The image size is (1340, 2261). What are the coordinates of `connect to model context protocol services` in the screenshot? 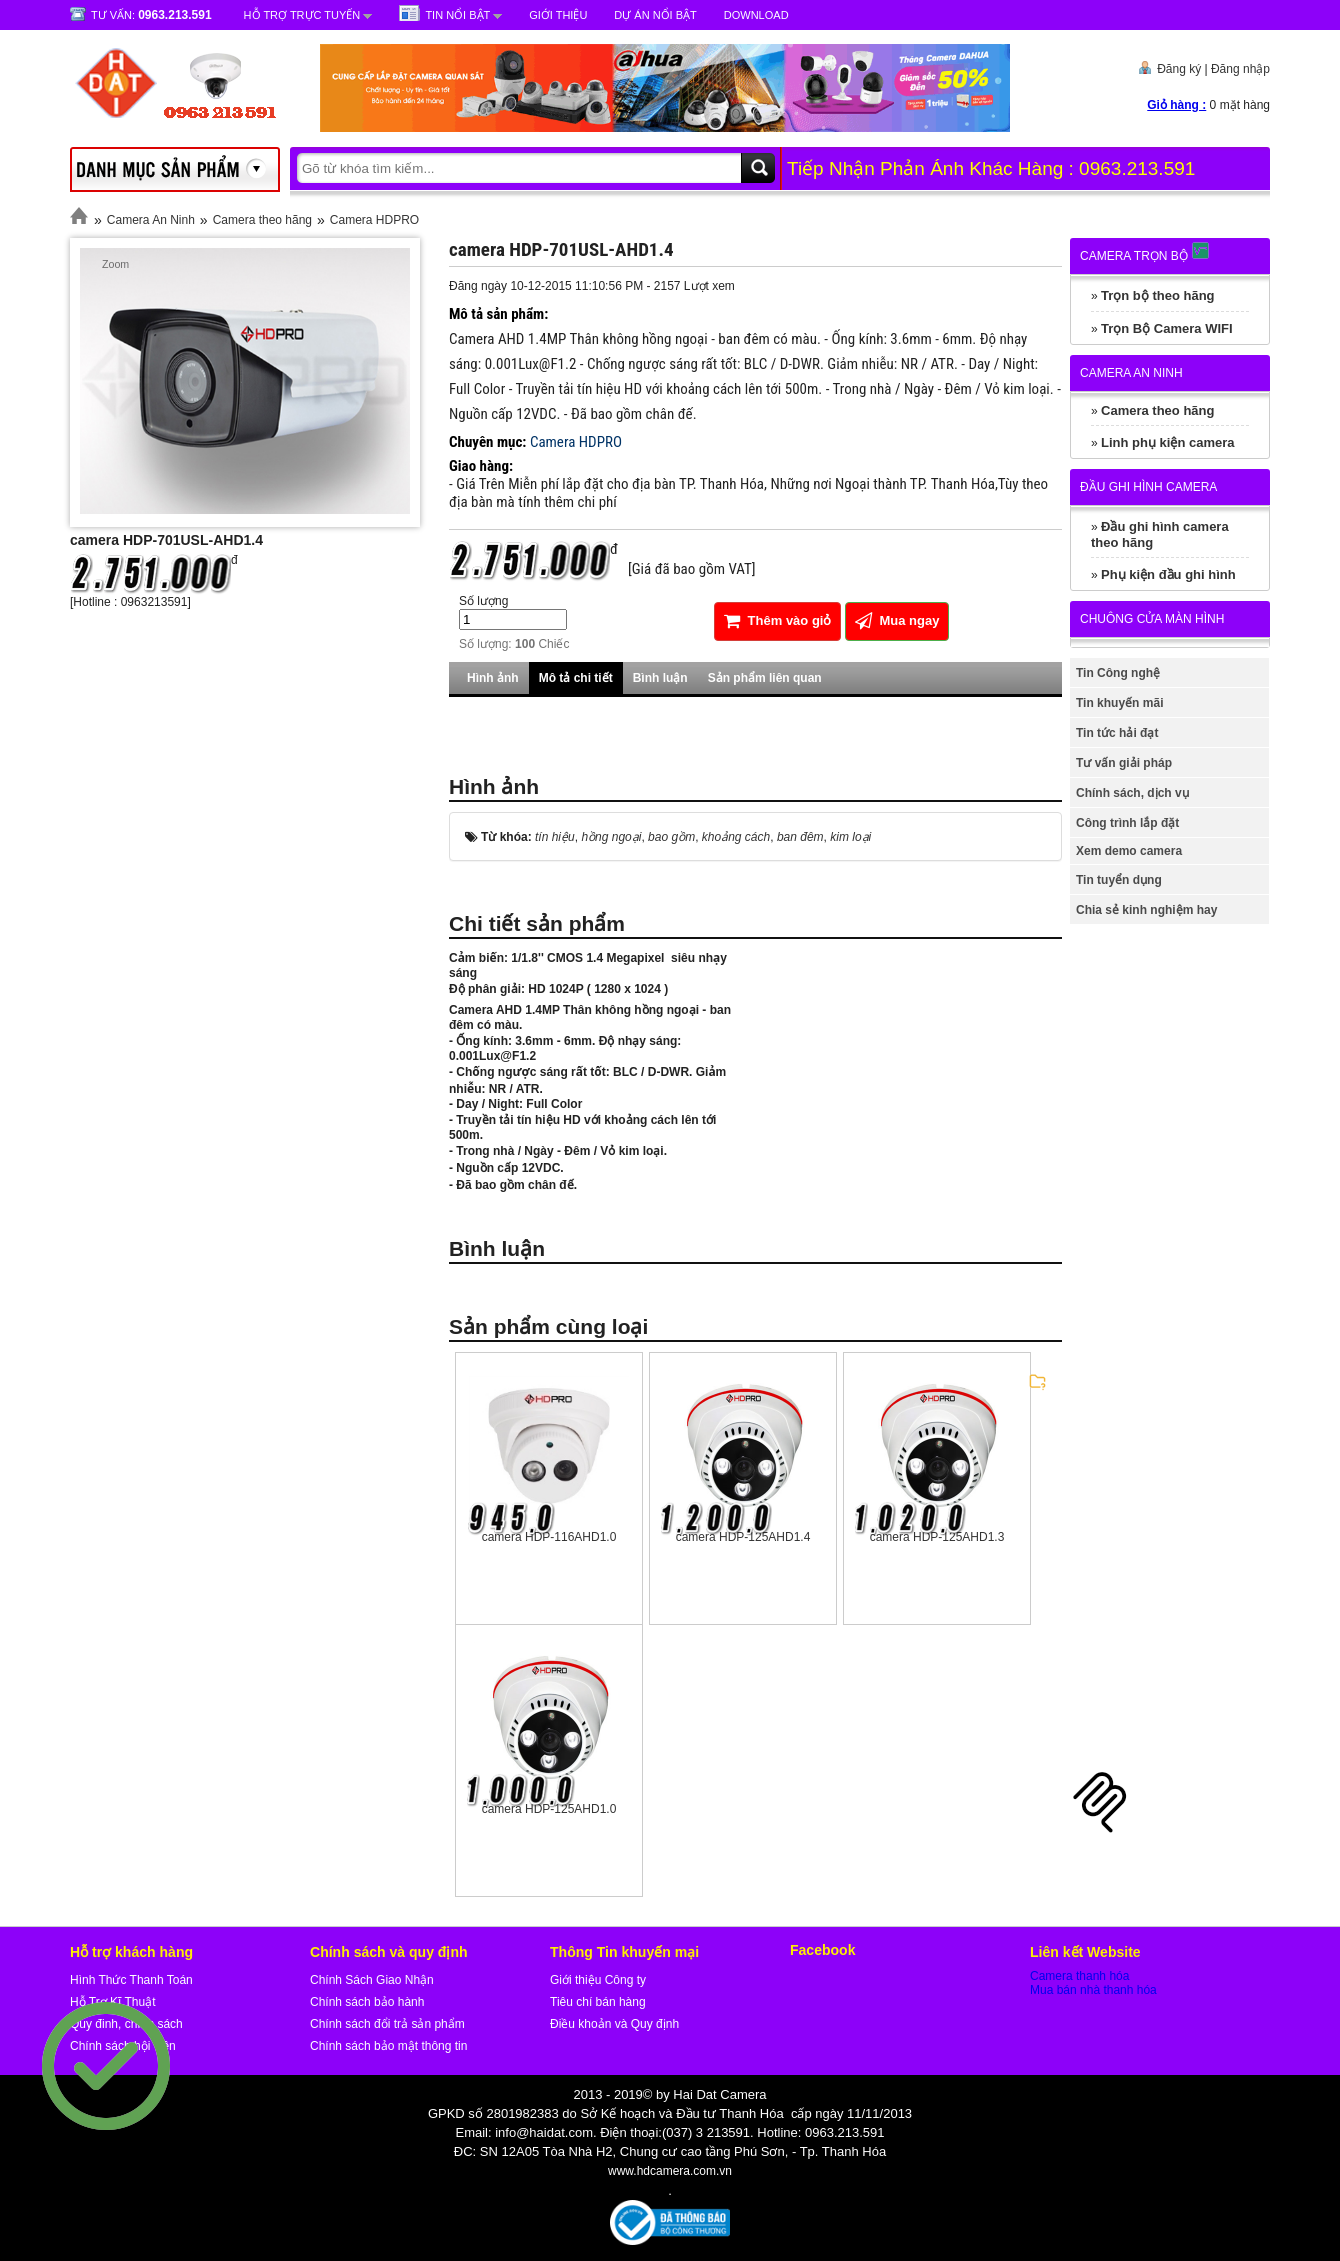 It's located at (1100, 1802).